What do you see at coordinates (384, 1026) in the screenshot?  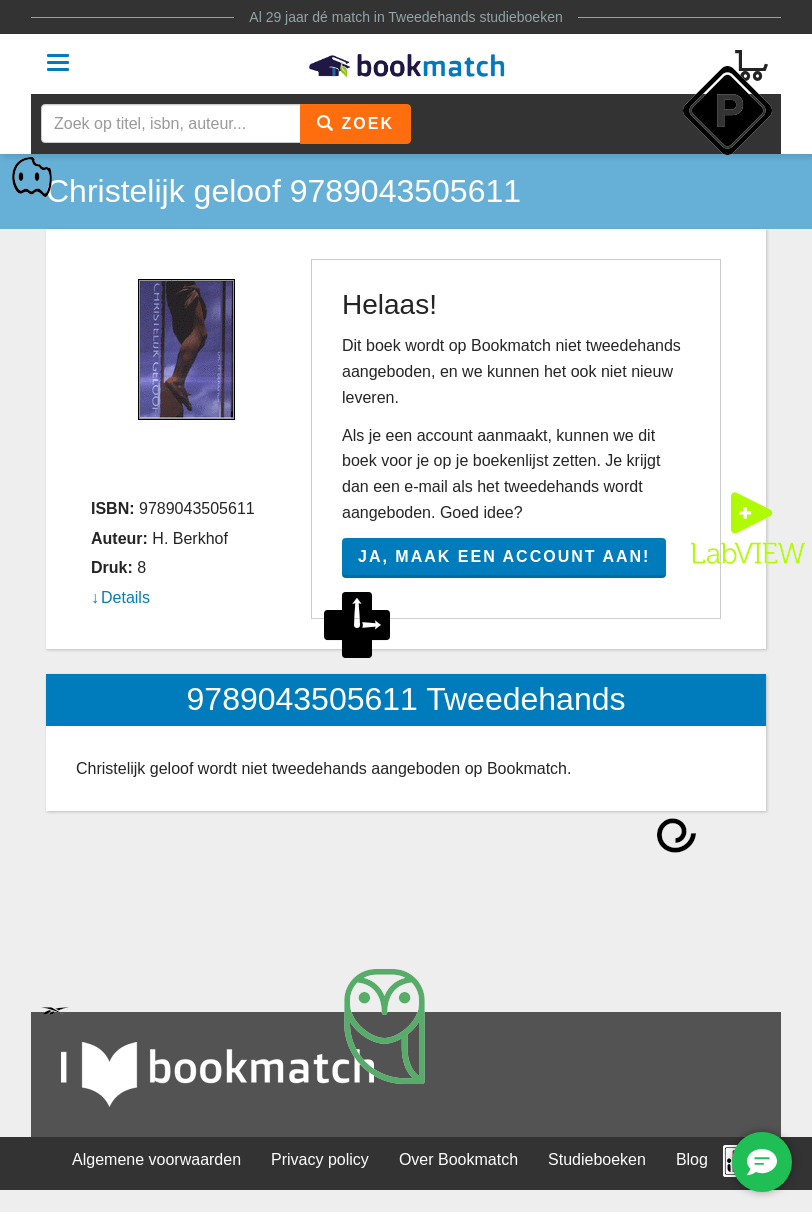 I see `TrueUp company logo` at bounding box center [384, 1026].